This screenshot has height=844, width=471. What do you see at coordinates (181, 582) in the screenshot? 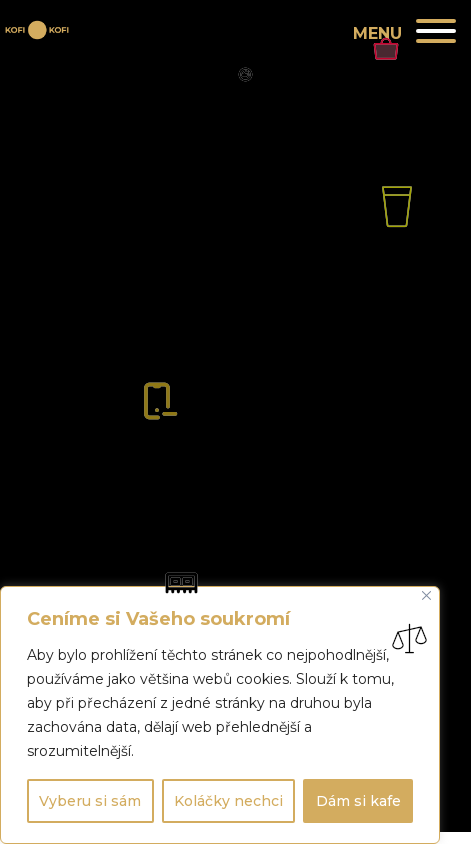
I see `view device memory or RAM usage` at bounding box center [181, 582].